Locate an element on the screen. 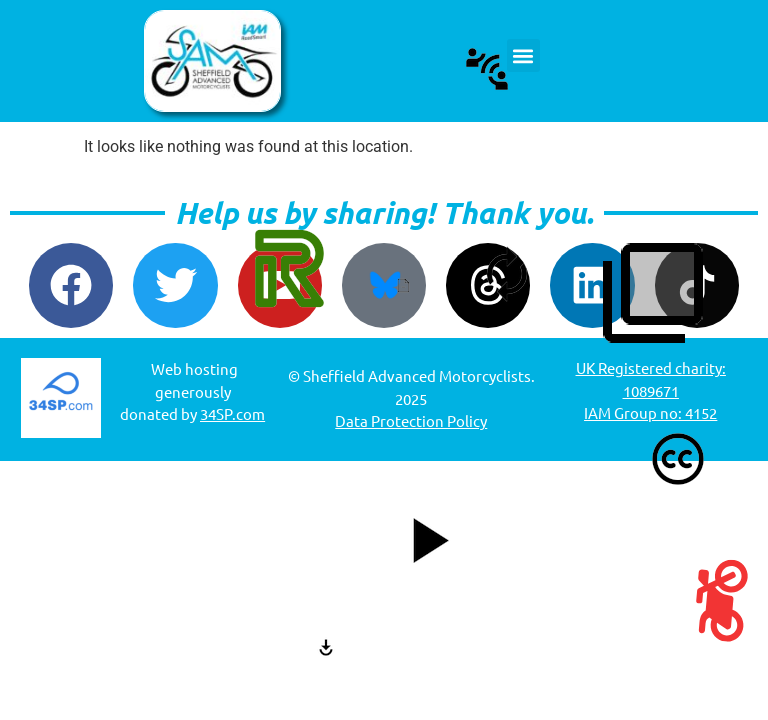 The height and width of the screenshot is (720, 768). start media playback is located at coordinates (426, 540).